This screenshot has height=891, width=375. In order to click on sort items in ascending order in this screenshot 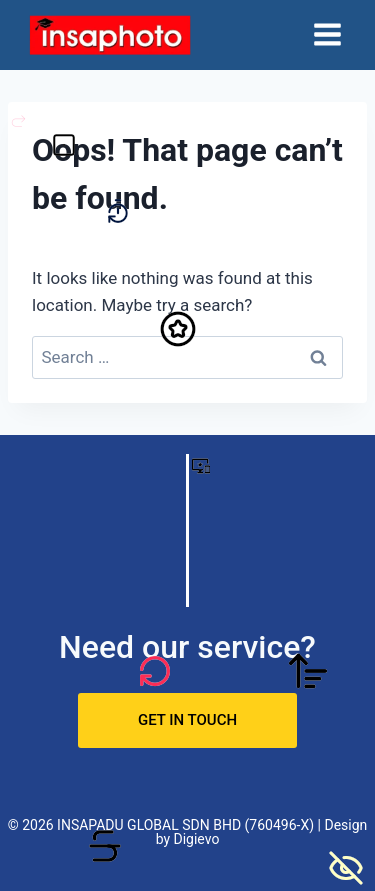, I will do `click(308, 671)`.